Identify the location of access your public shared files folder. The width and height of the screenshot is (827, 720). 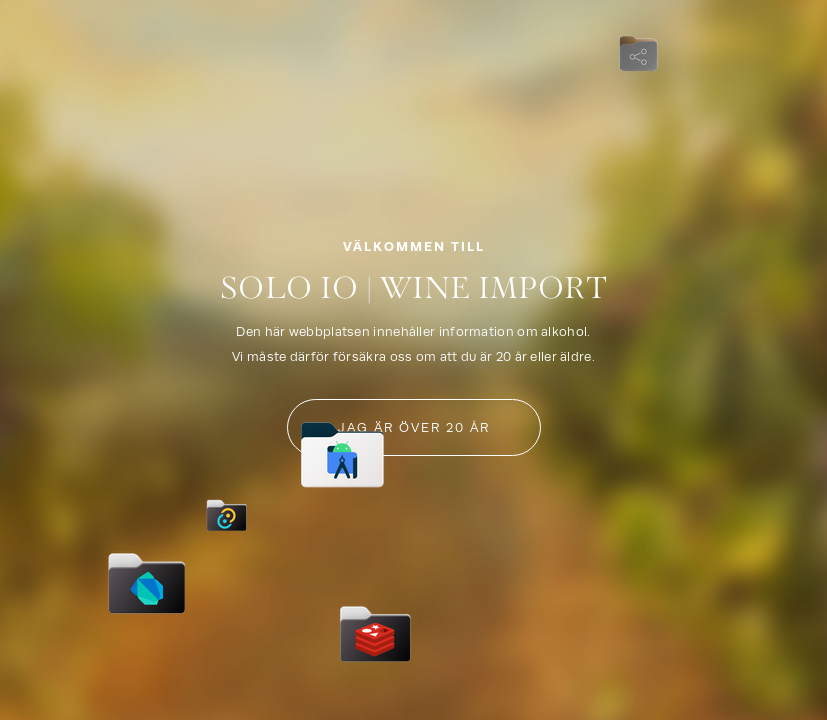
(638, 53).